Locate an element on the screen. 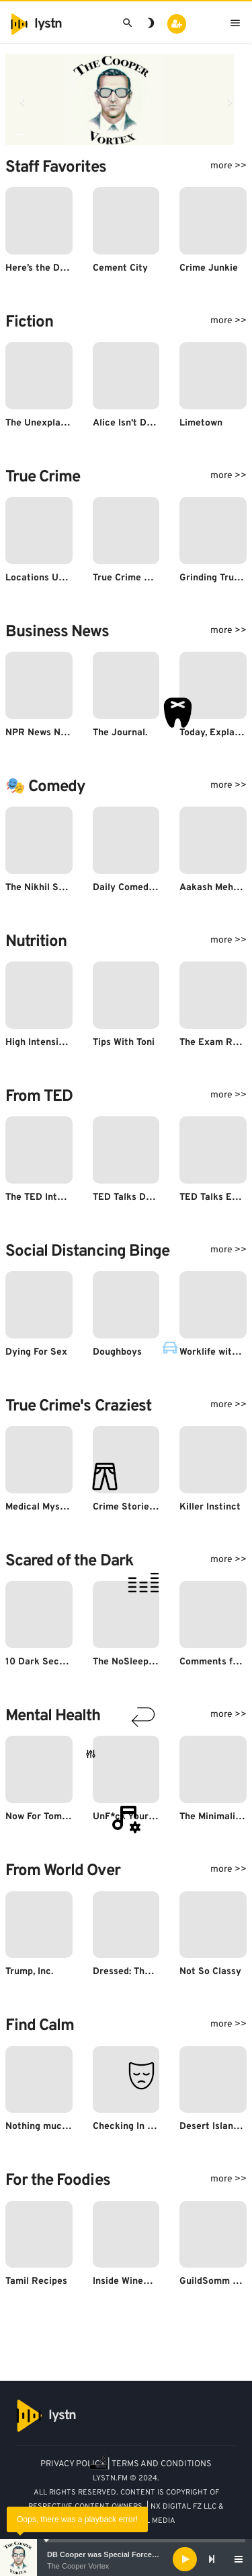 The height and width of the screenshot is (2576, 252). access music or audio settings is located at coordinates (126, 1818).